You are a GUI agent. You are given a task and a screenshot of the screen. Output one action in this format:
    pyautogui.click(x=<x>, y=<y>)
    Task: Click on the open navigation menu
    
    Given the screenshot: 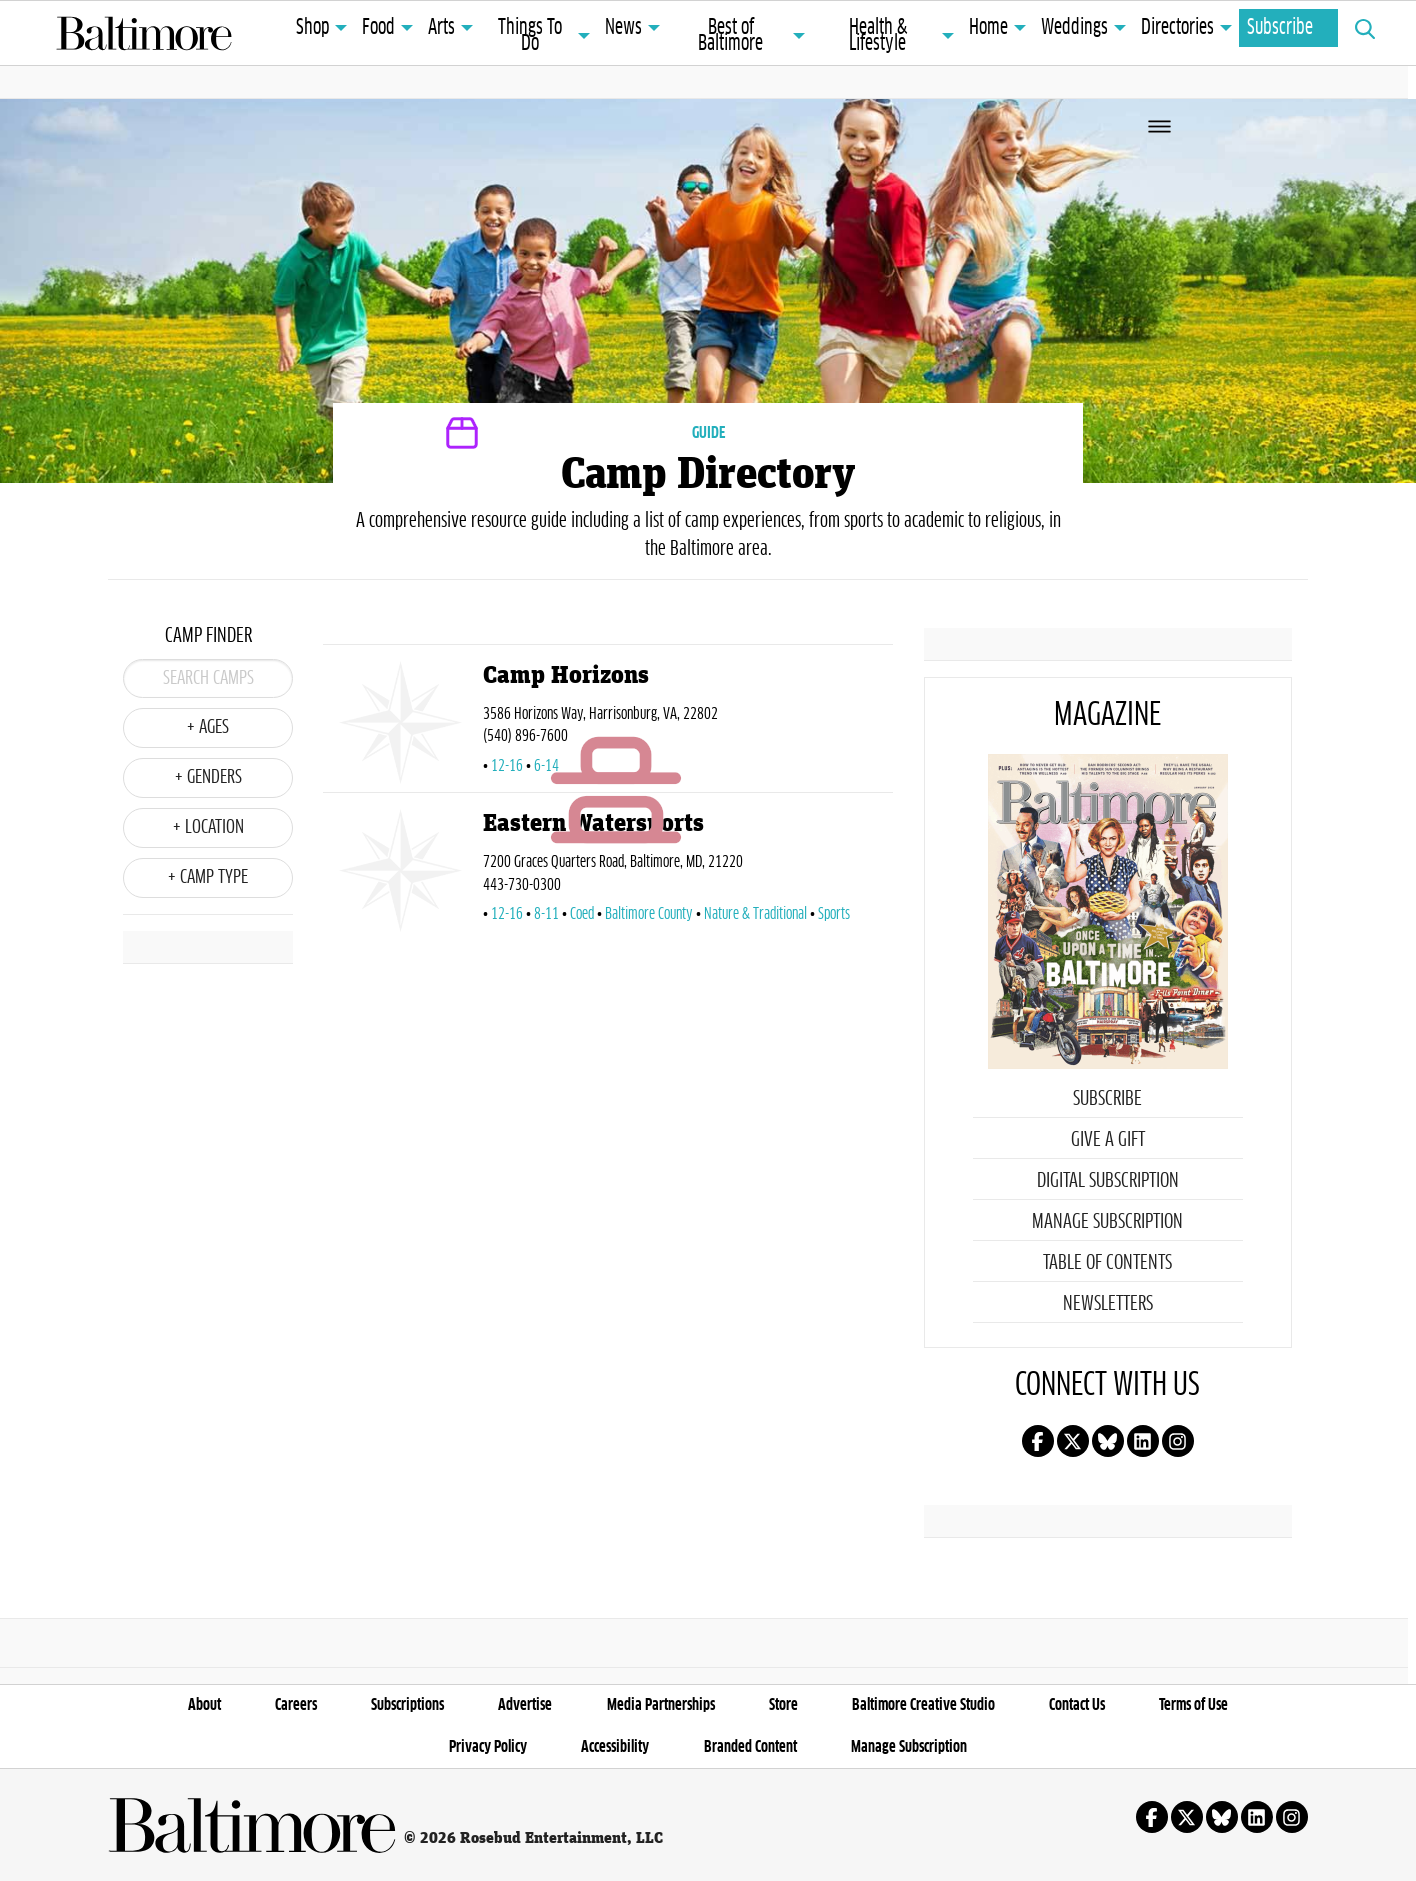 What is the action you would take?
    pyautogui.click(x=1159, y=126)
    